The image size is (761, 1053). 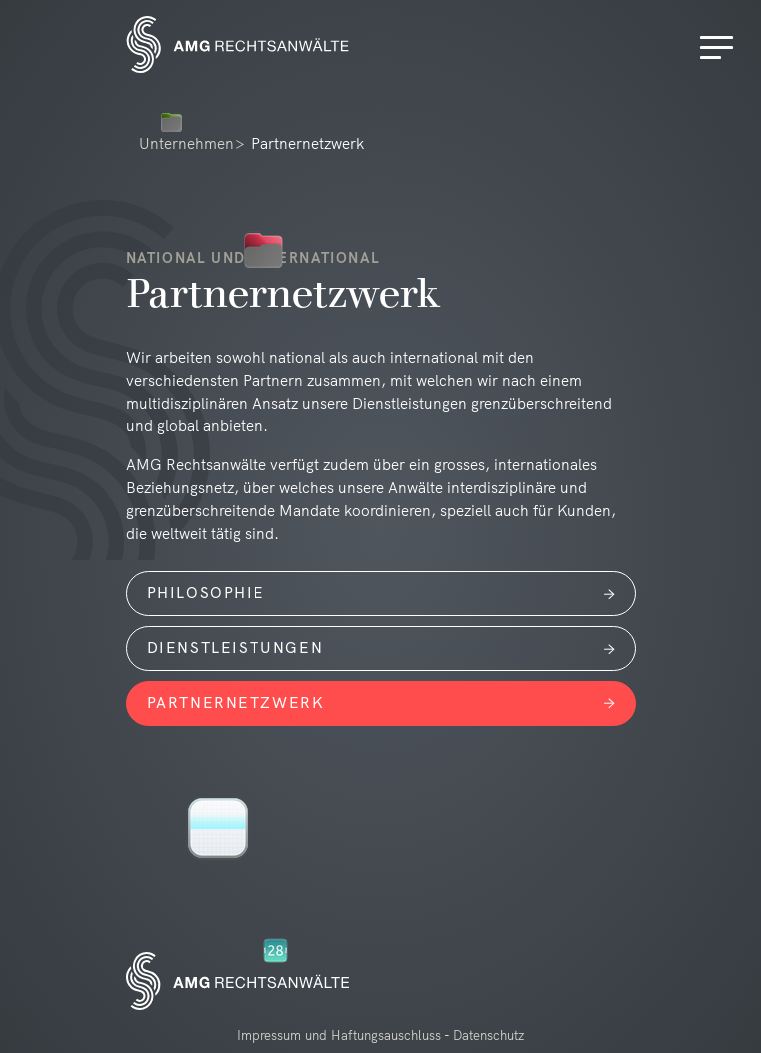 I want to click on open document scanner app, so click(x=218, y=828).